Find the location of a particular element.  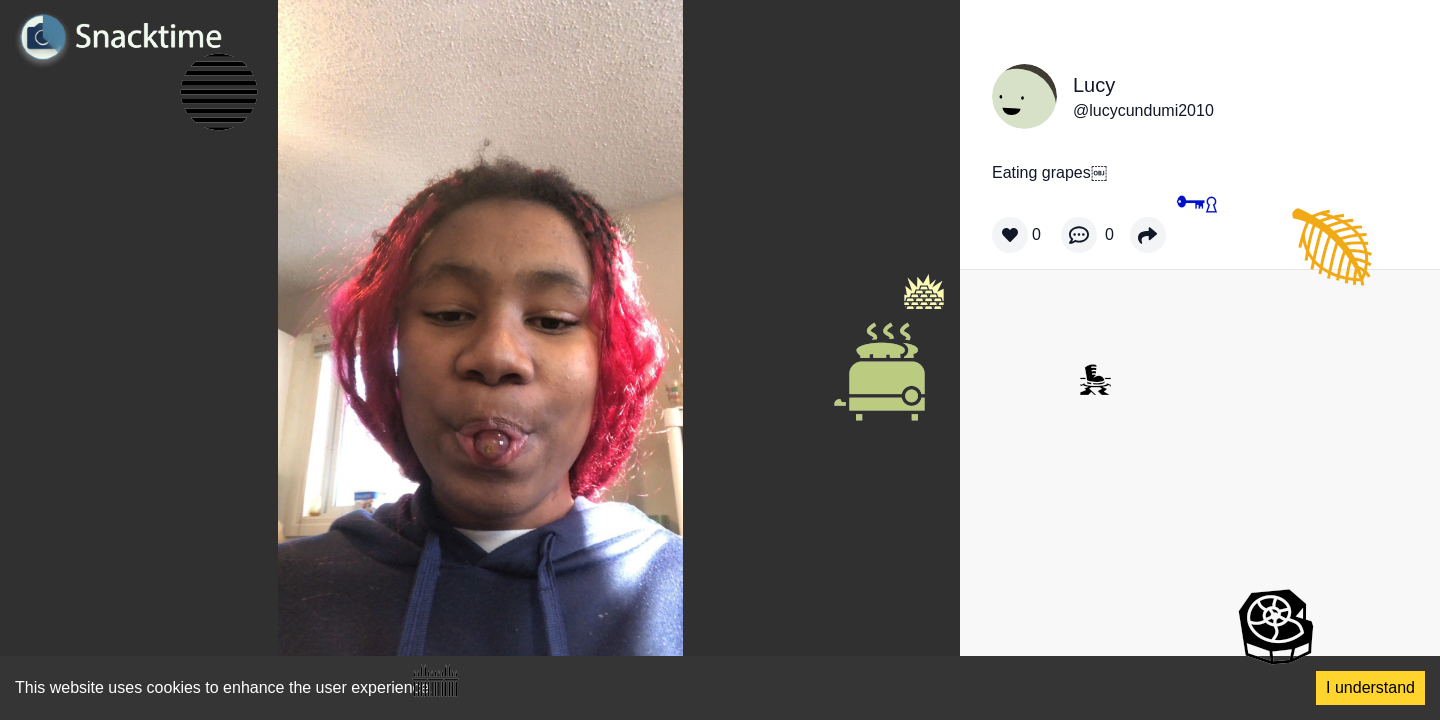

view your in-game currency or gold balance is located at coordinates (924, 290).